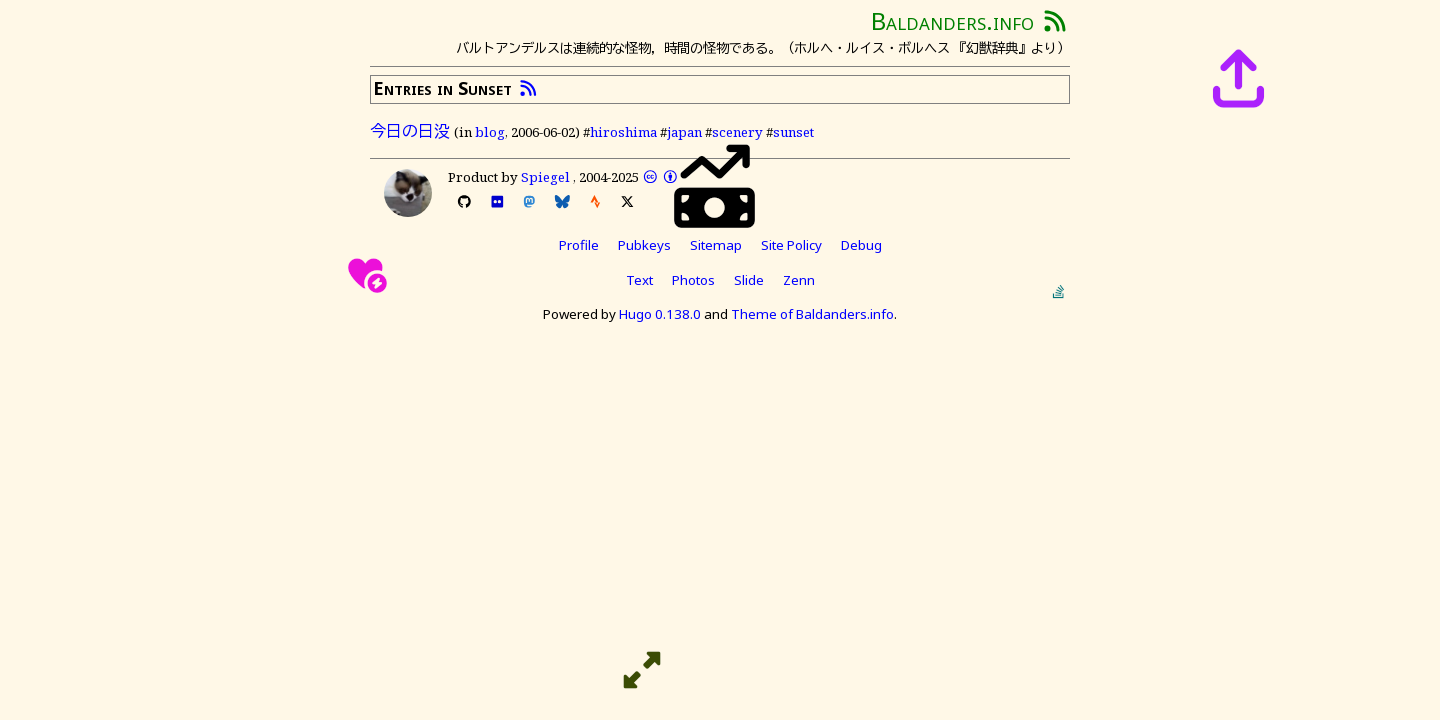 The height and width of the screenshot is (720, 1440). I want to click on upload a file or document, so click(1238, 78).